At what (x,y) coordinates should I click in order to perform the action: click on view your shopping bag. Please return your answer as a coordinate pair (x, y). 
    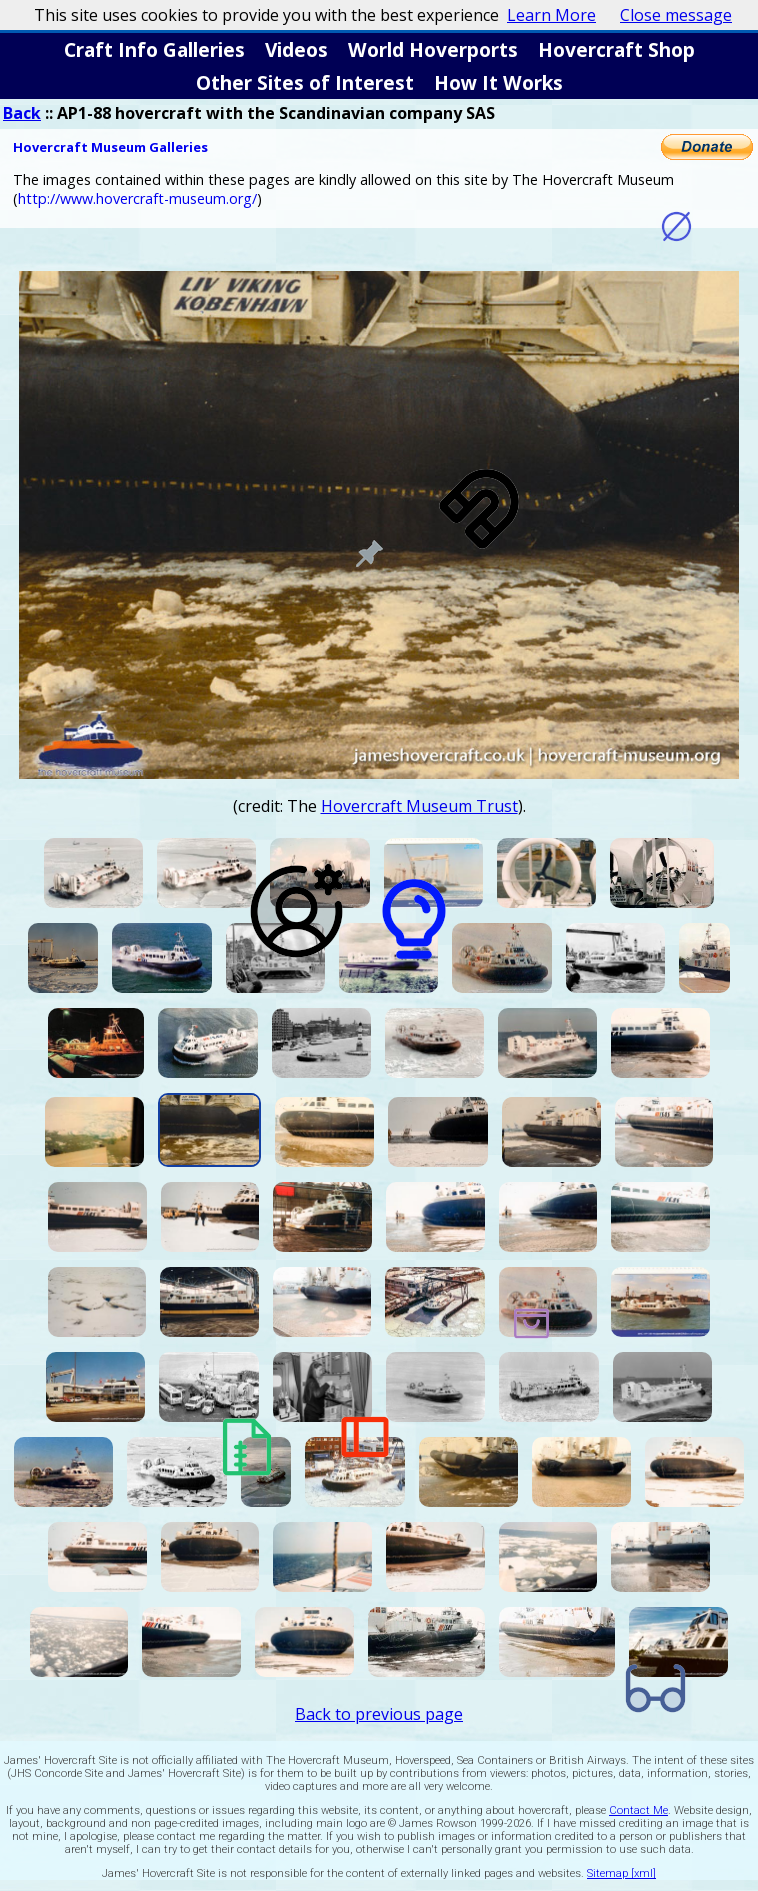
    Looking at the image, I should click on (531, 1323).